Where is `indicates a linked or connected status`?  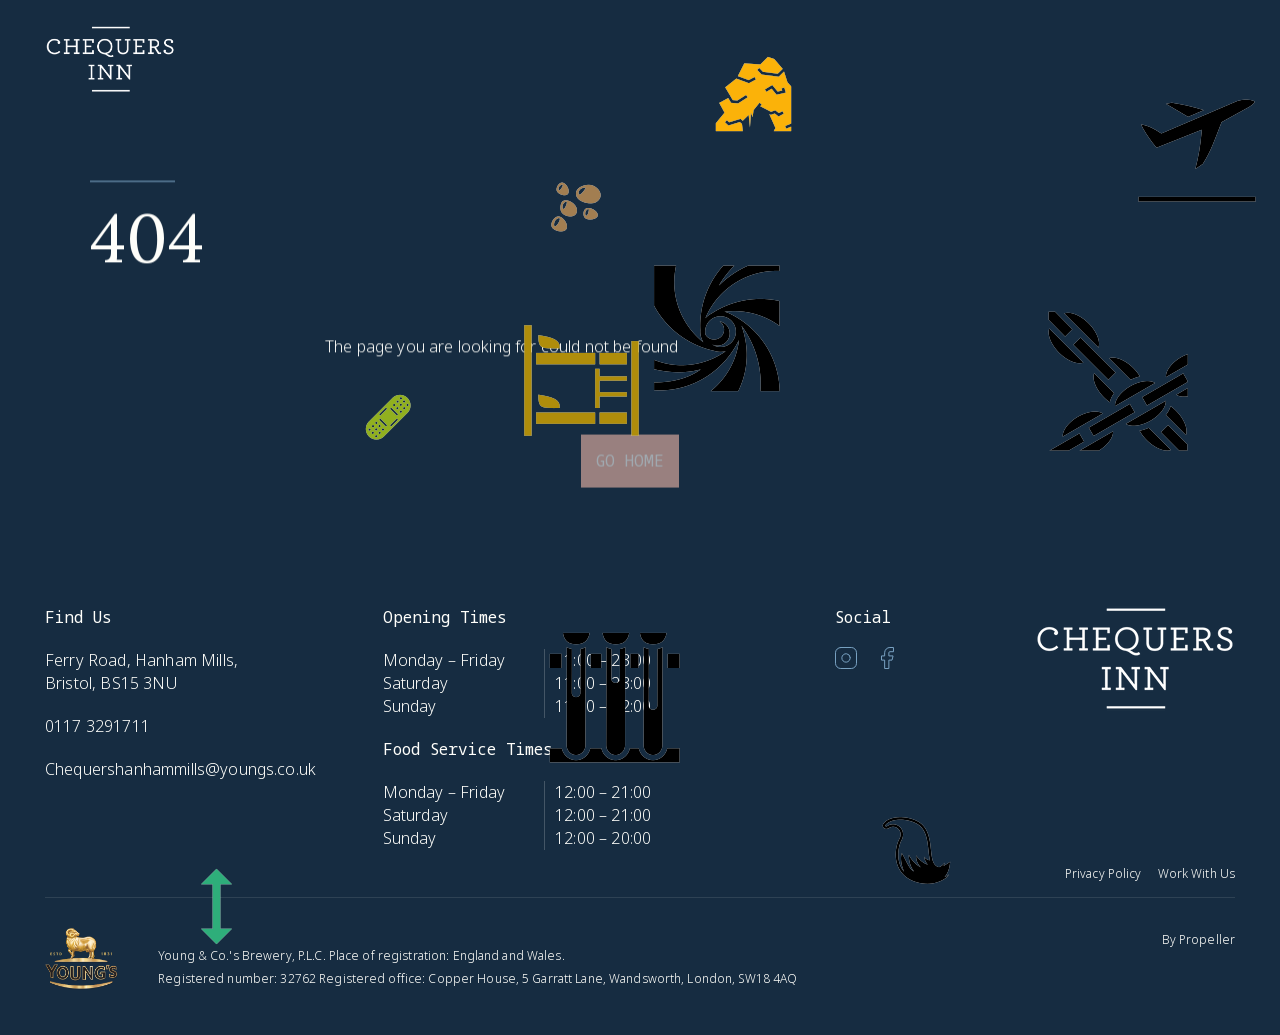
indicates a linked or connected status is located at coordinates (1118, 381).